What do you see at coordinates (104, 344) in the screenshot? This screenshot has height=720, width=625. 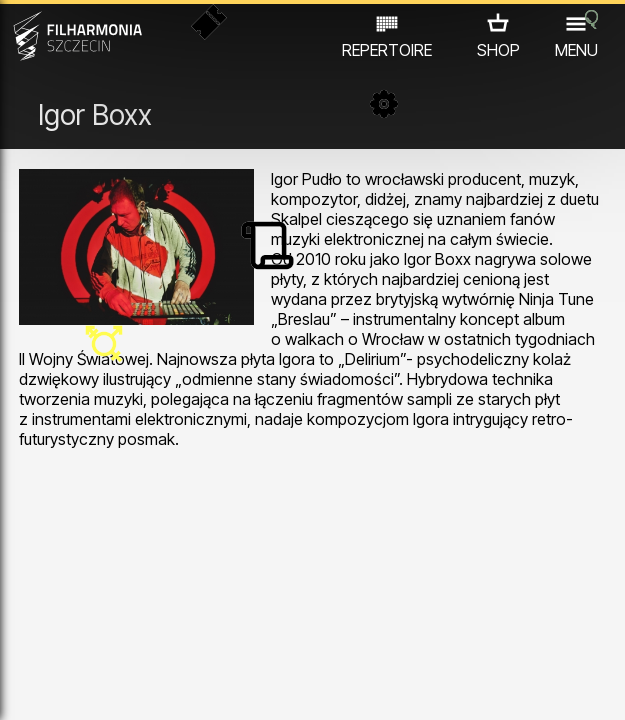 I see `select transgender as gender identity option` at bounding box center [104, 344].